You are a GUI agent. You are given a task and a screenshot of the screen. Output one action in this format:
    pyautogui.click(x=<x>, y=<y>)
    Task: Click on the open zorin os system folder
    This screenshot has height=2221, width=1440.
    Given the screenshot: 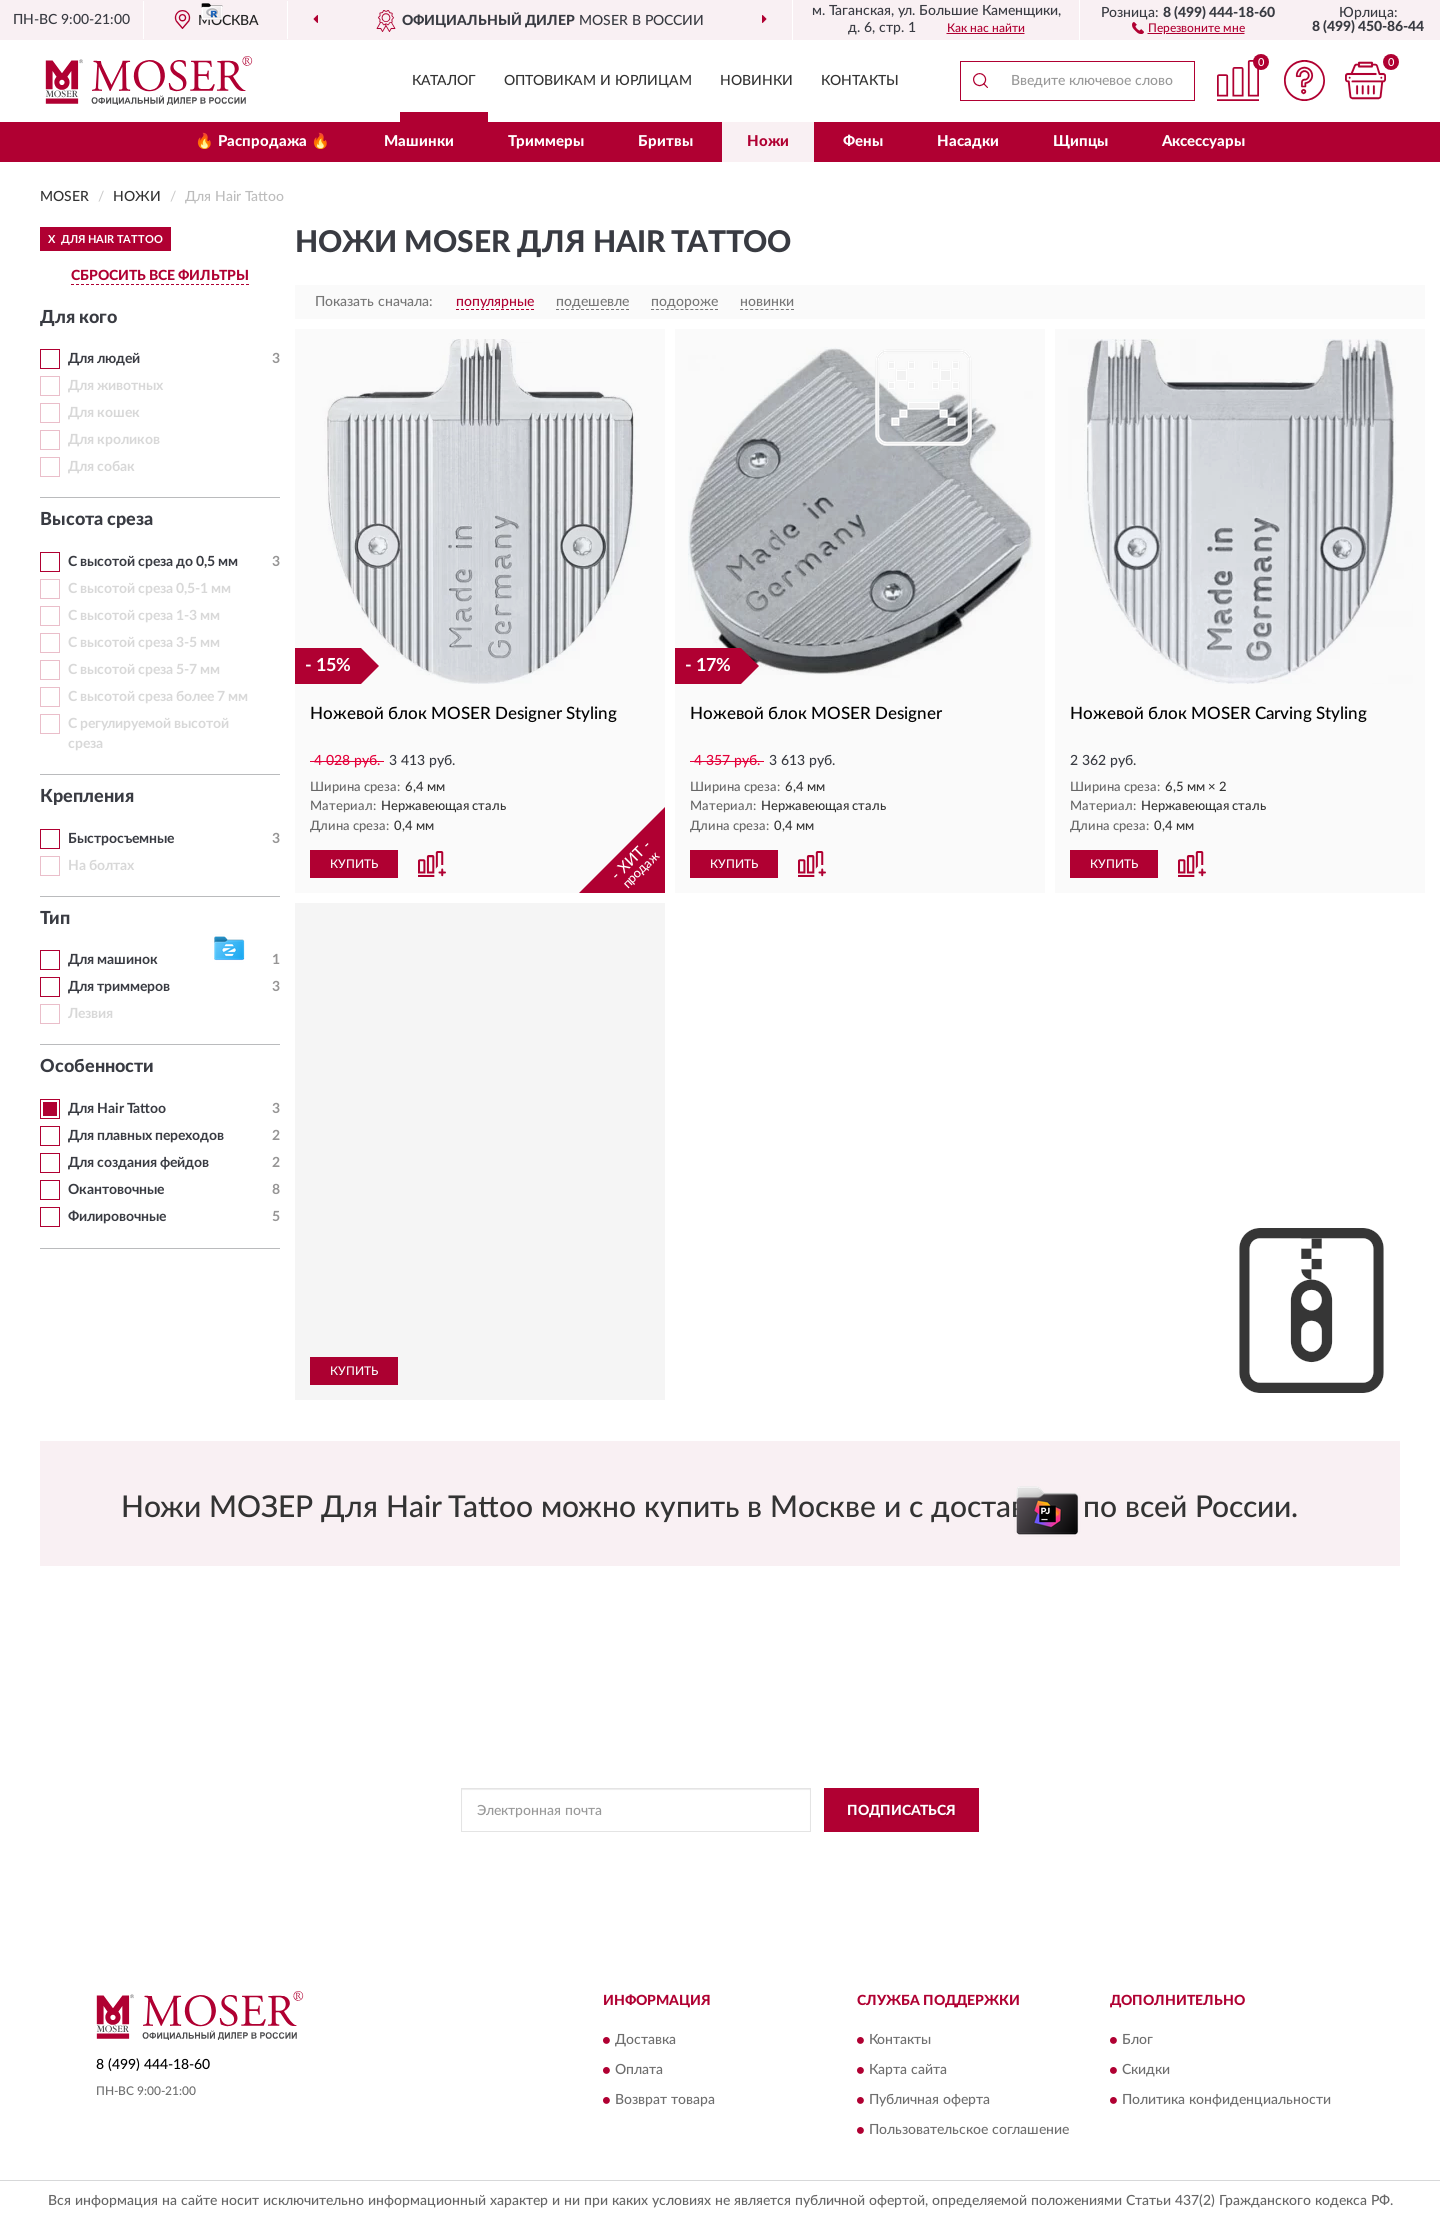 What is the action you would take?
    pyautogui.click(x=229, y=949)
    